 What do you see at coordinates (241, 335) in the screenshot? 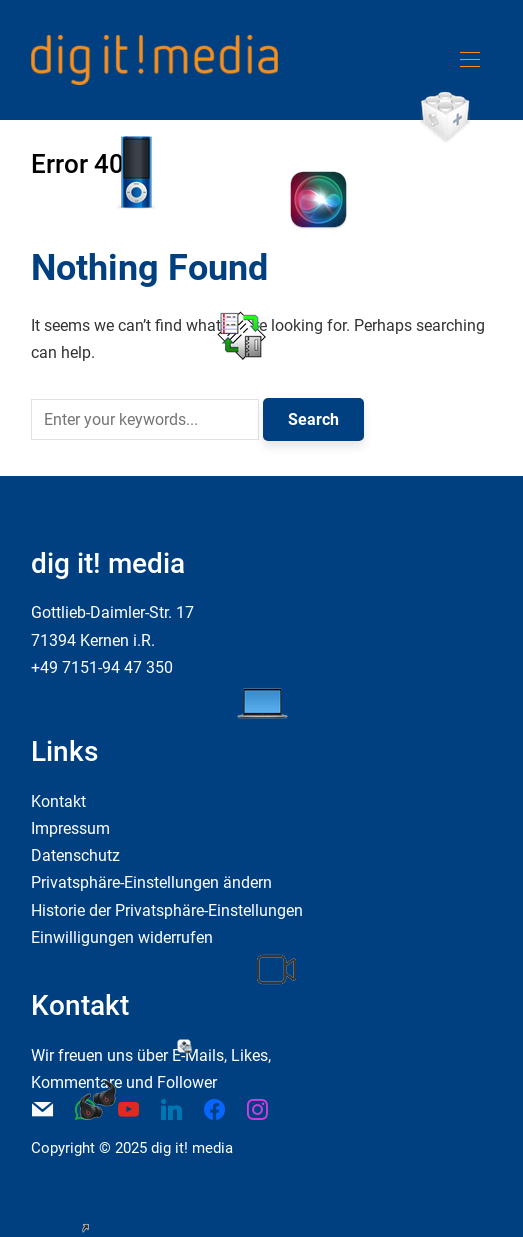
I see `convert between chinese text formats` at bounding box center [241, 335].